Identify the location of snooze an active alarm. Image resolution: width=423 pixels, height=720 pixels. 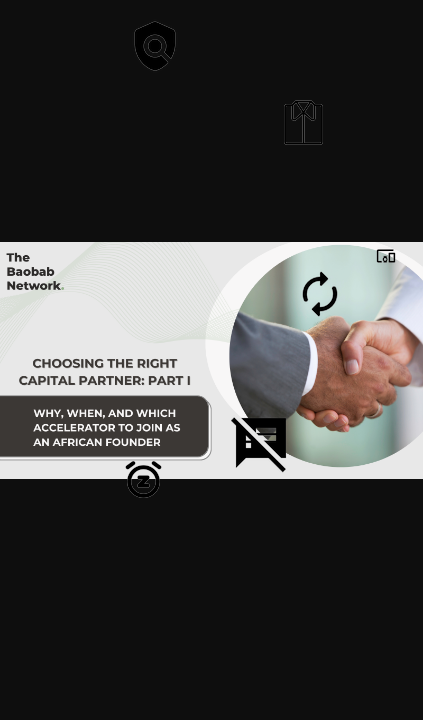
(143, 479).